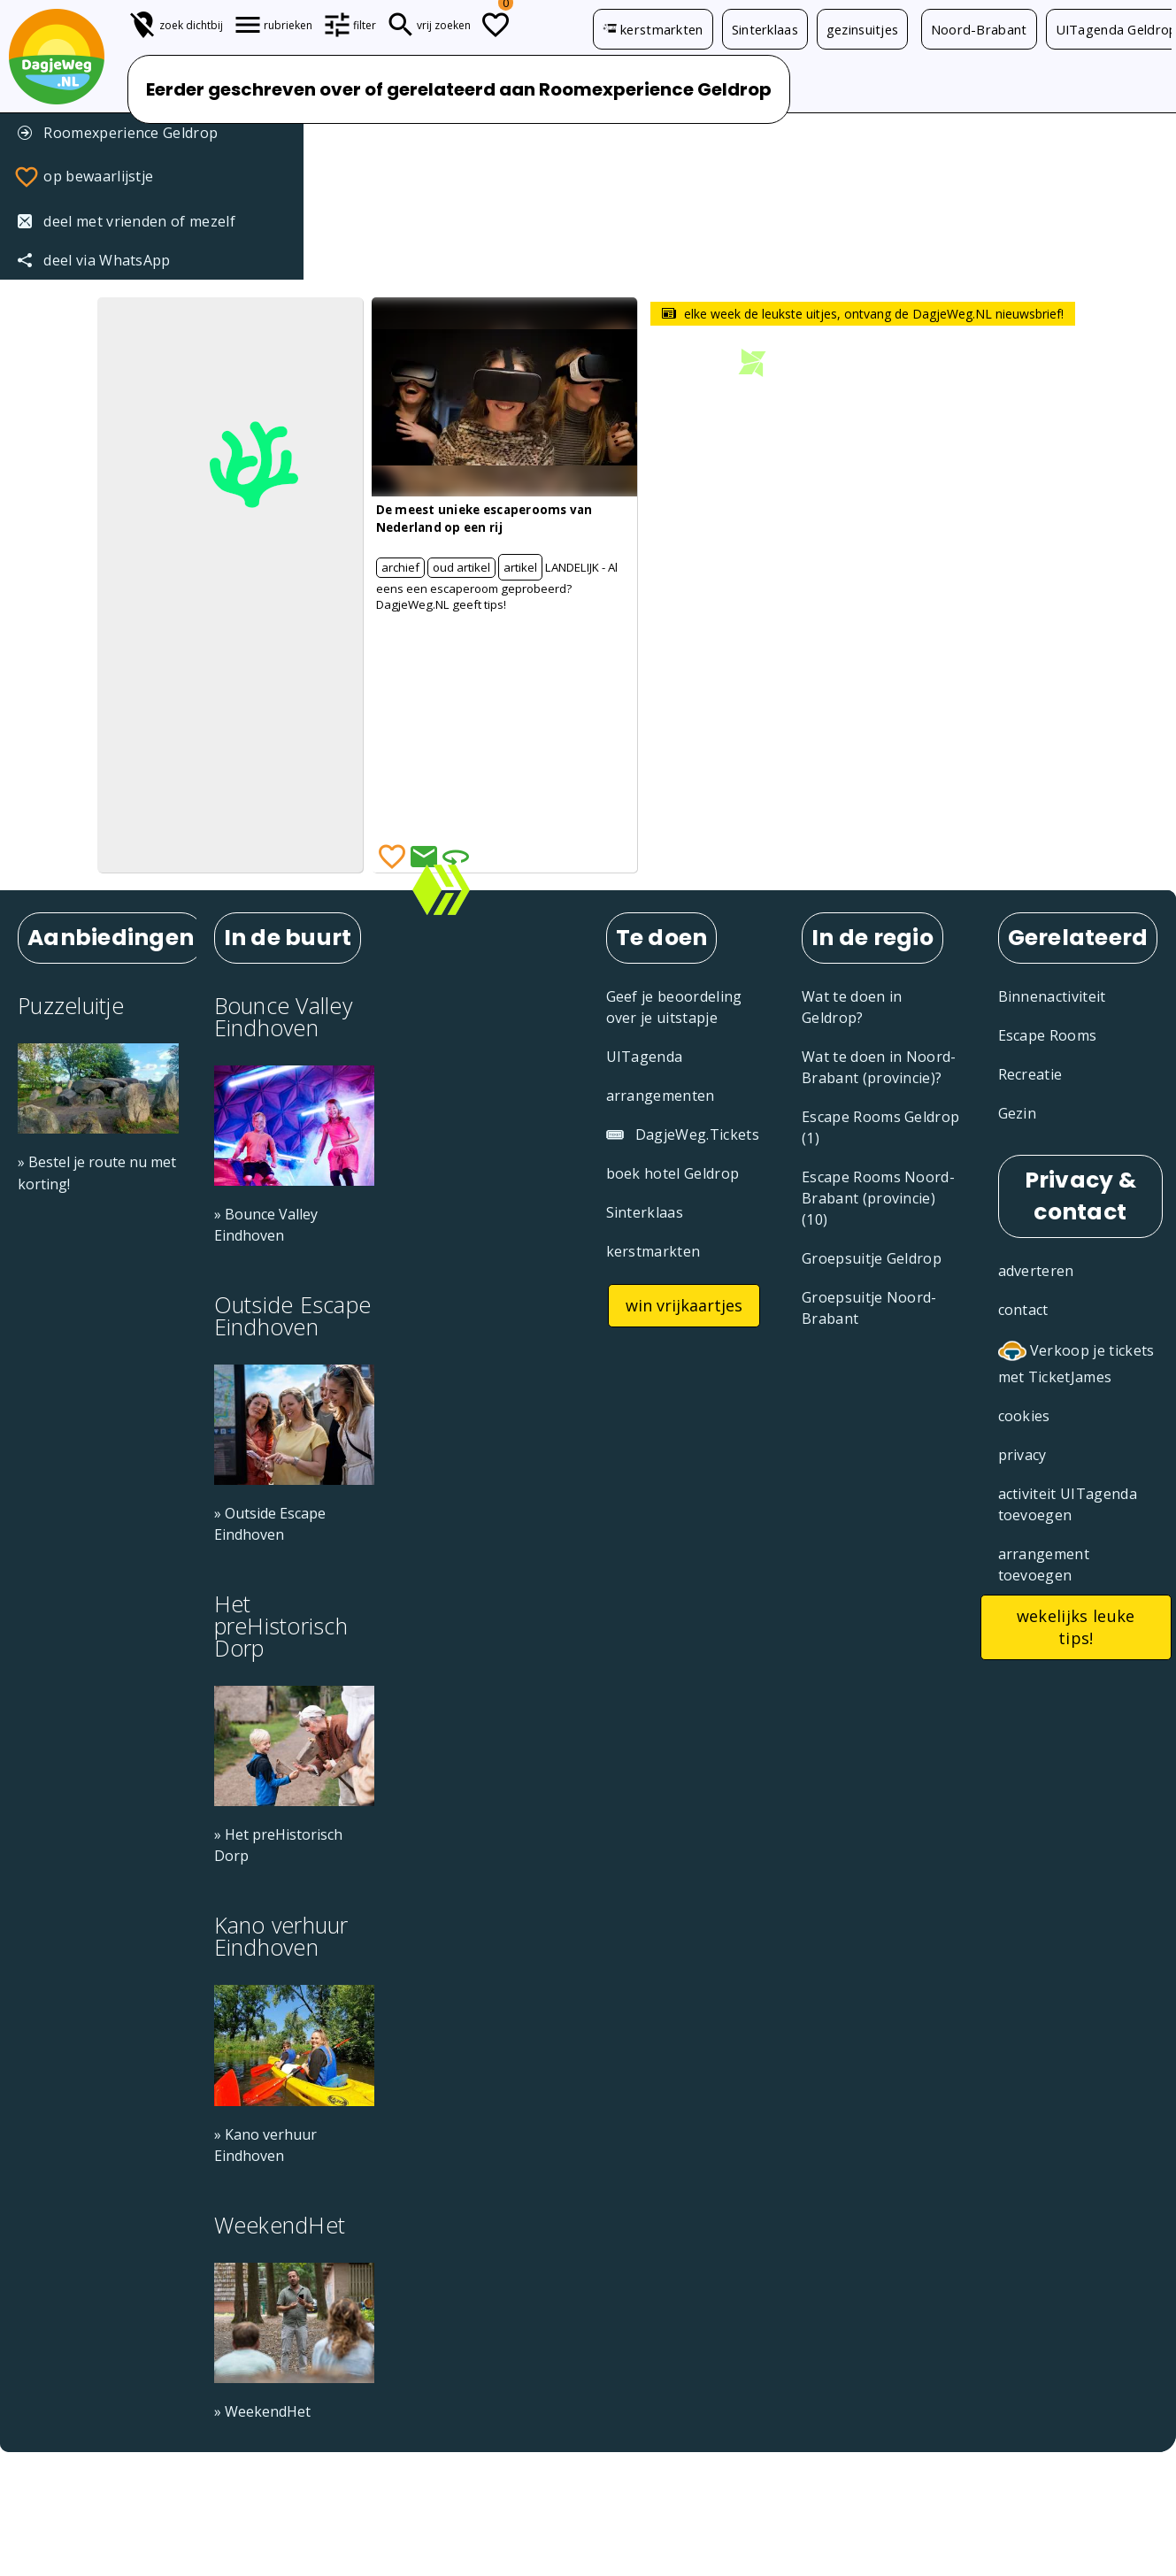 Image resolution: width=1176 pixels, height=2576 pixels. What do you see at coordinates (254, 465) in the screenshot?
I see `open VSCodium application` at bounding box center [254, 465].